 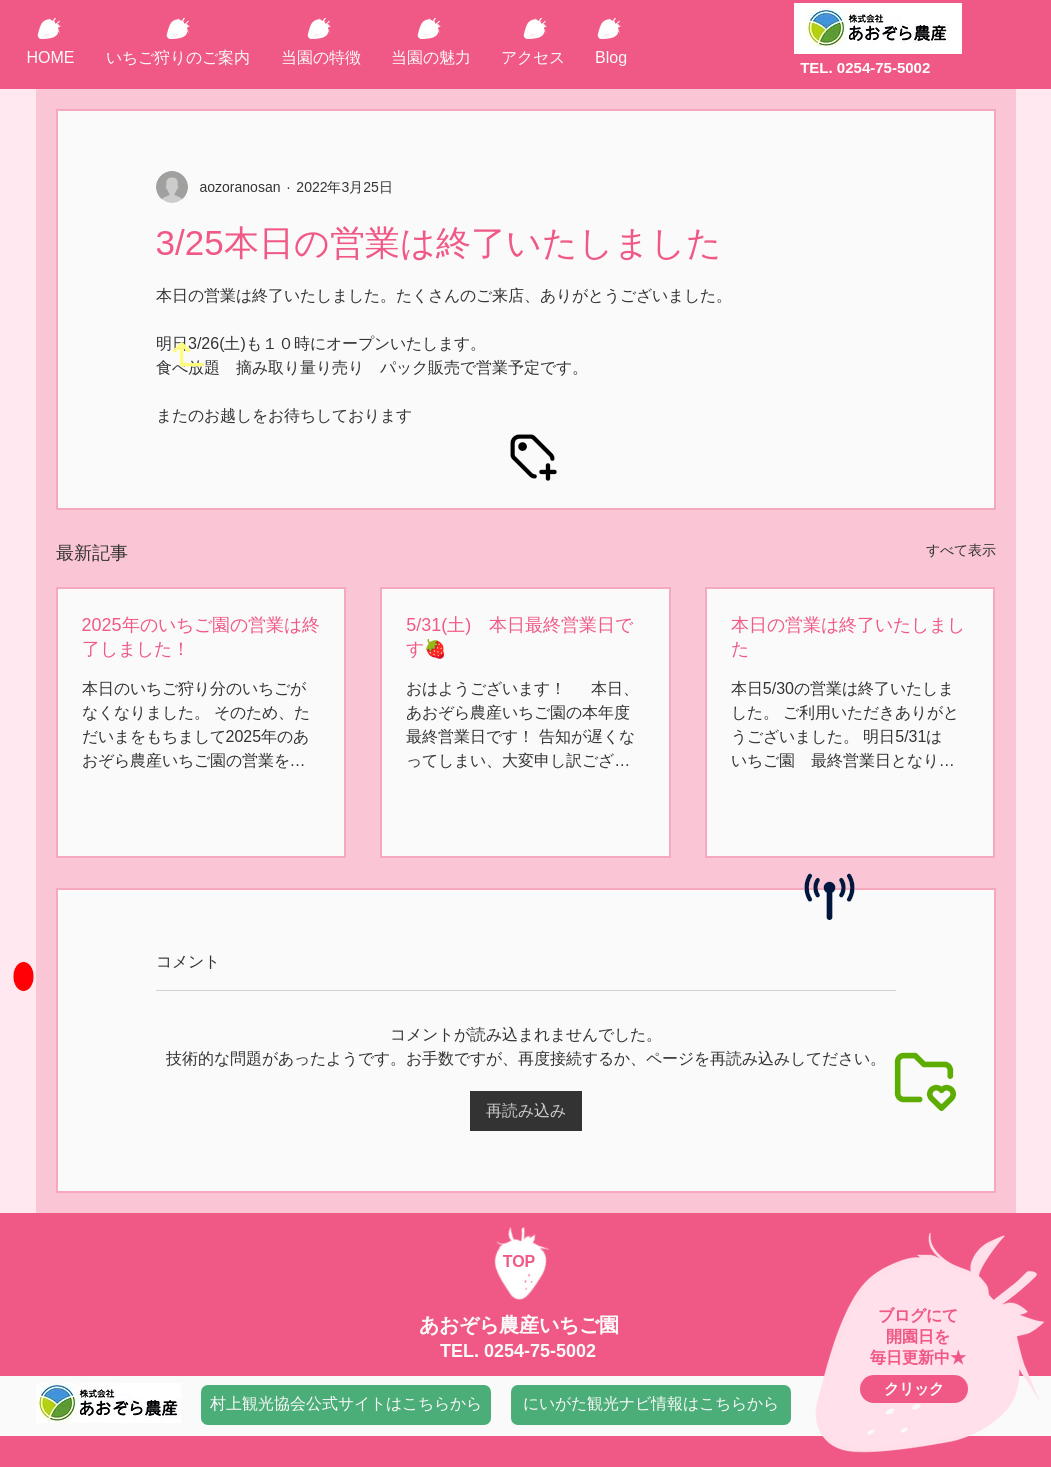 What do you see at coordinates (829, 896) in the screenshot?
I see `broadcast or transmit a signal` at bounding box center [829, 896].